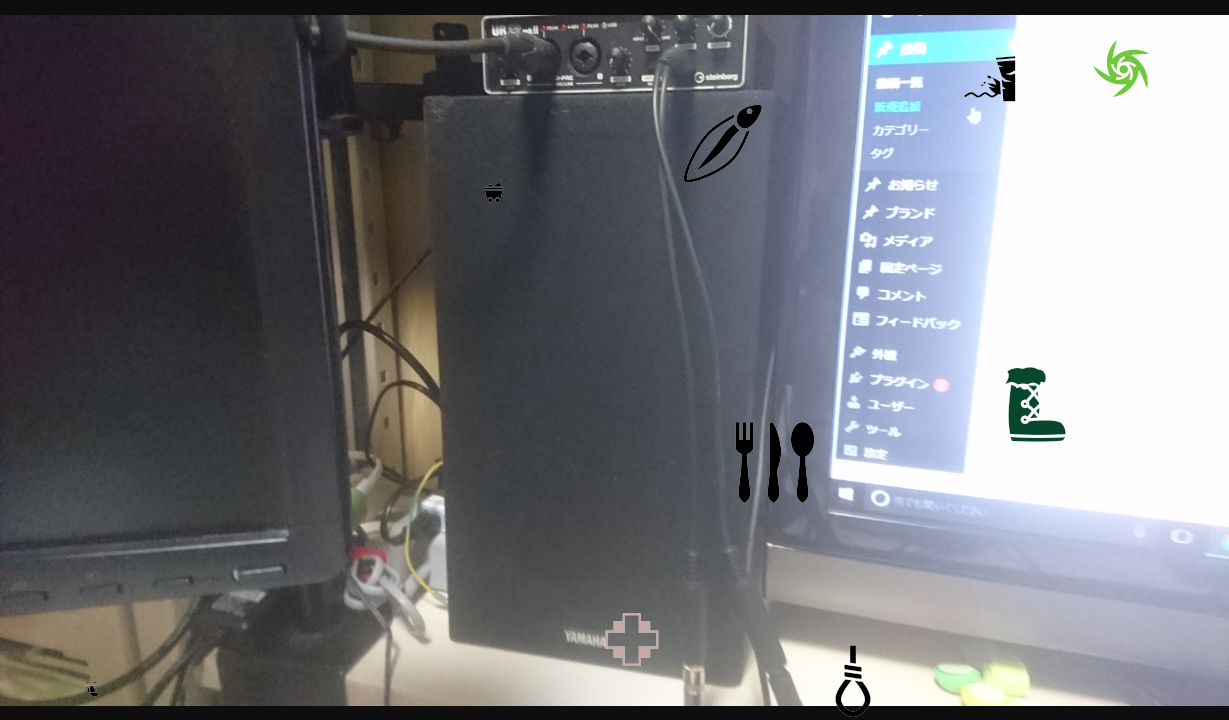  What do you see at coordinates (632, 639) in the screenshot?
I see `access health or medical features` at bounding box center [632, 639].